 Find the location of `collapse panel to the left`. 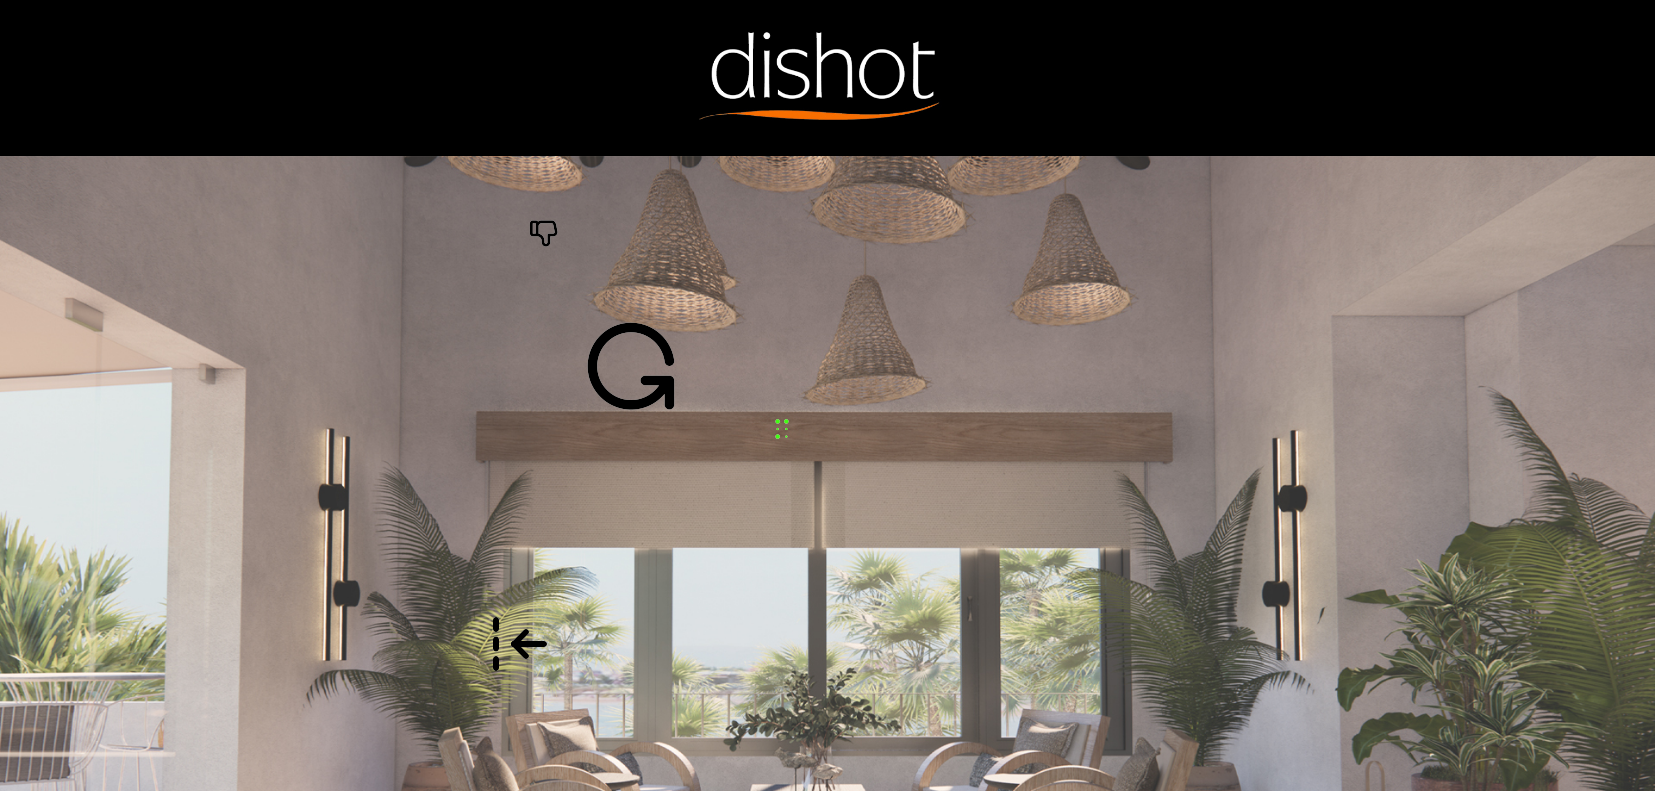

collapse panel to the left is located at coordinates (520, 644).